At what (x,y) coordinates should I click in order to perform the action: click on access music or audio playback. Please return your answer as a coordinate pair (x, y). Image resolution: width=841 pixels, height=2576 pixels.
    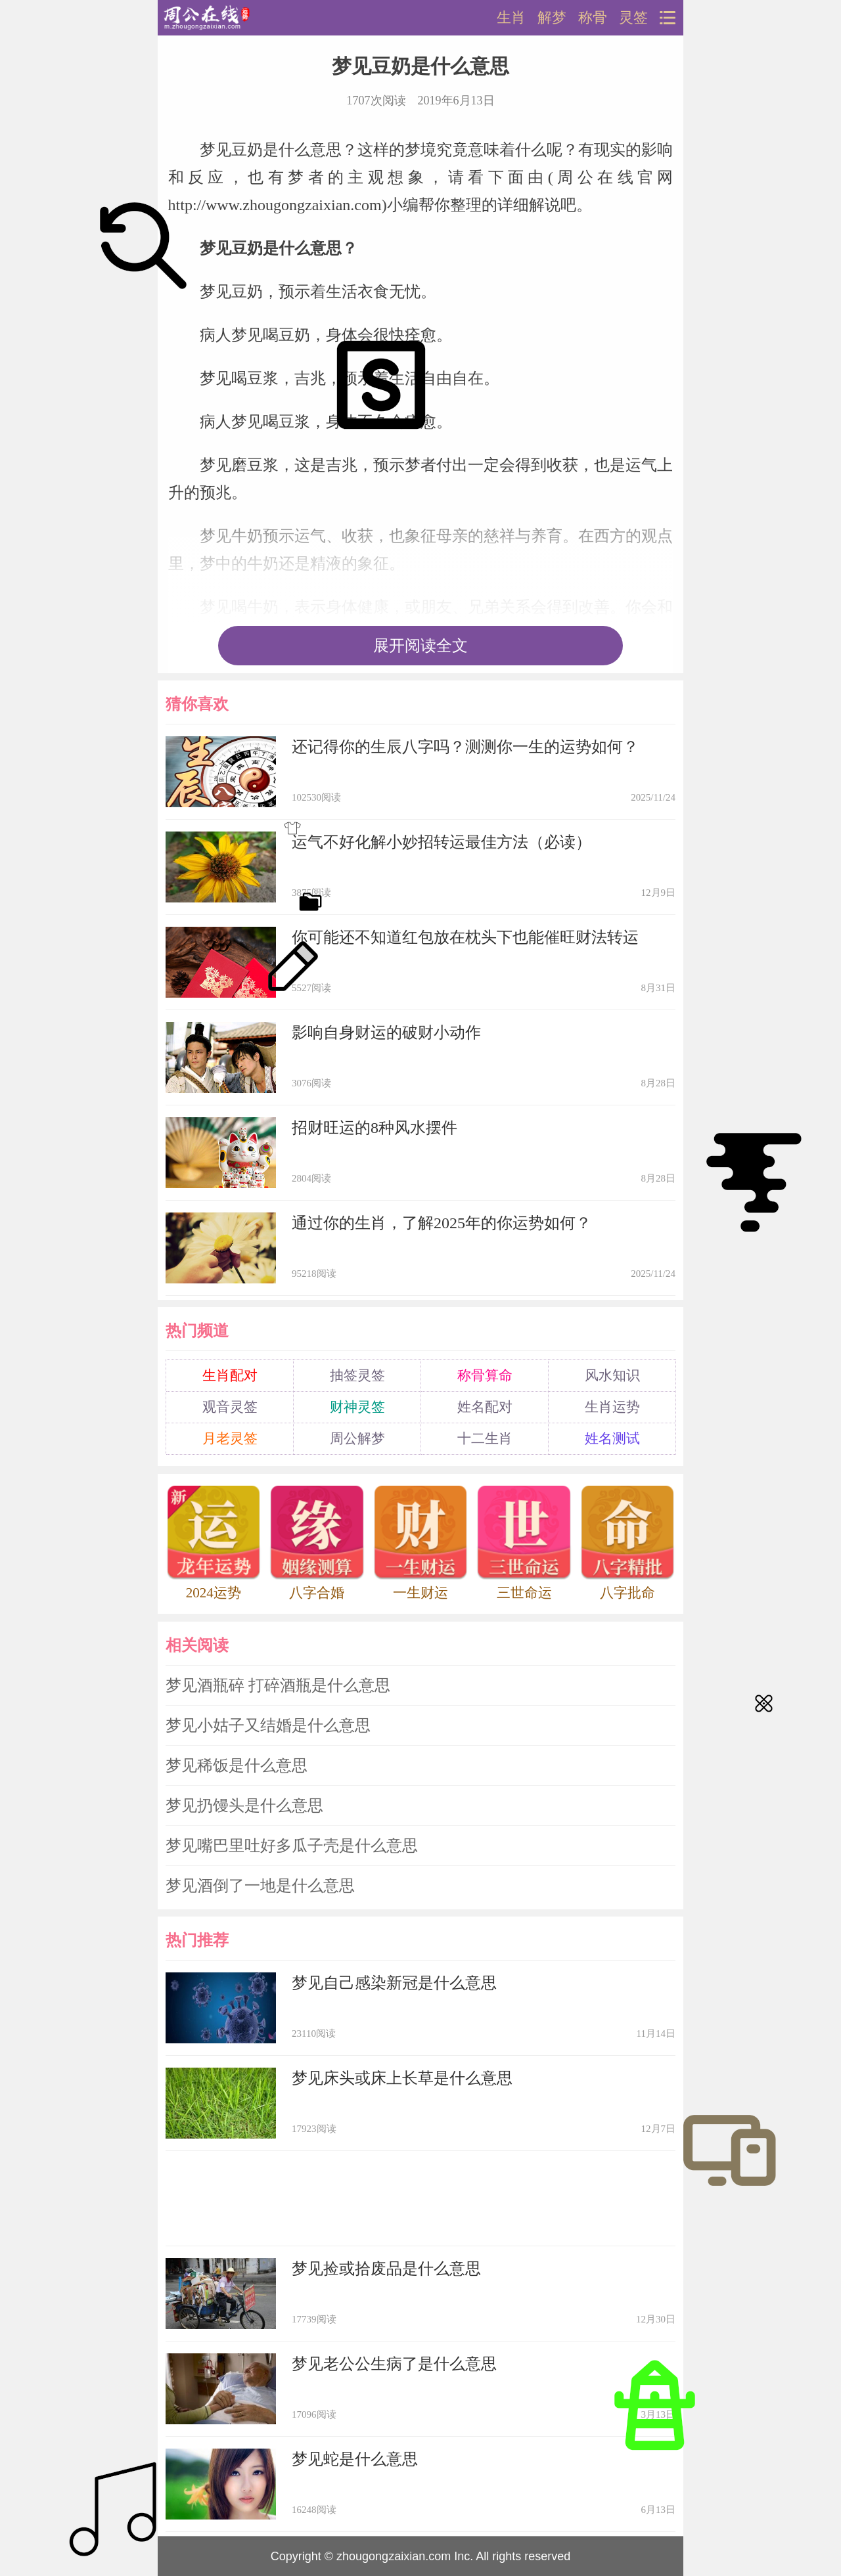
    Looking at the image, I should click on (118, 2511).